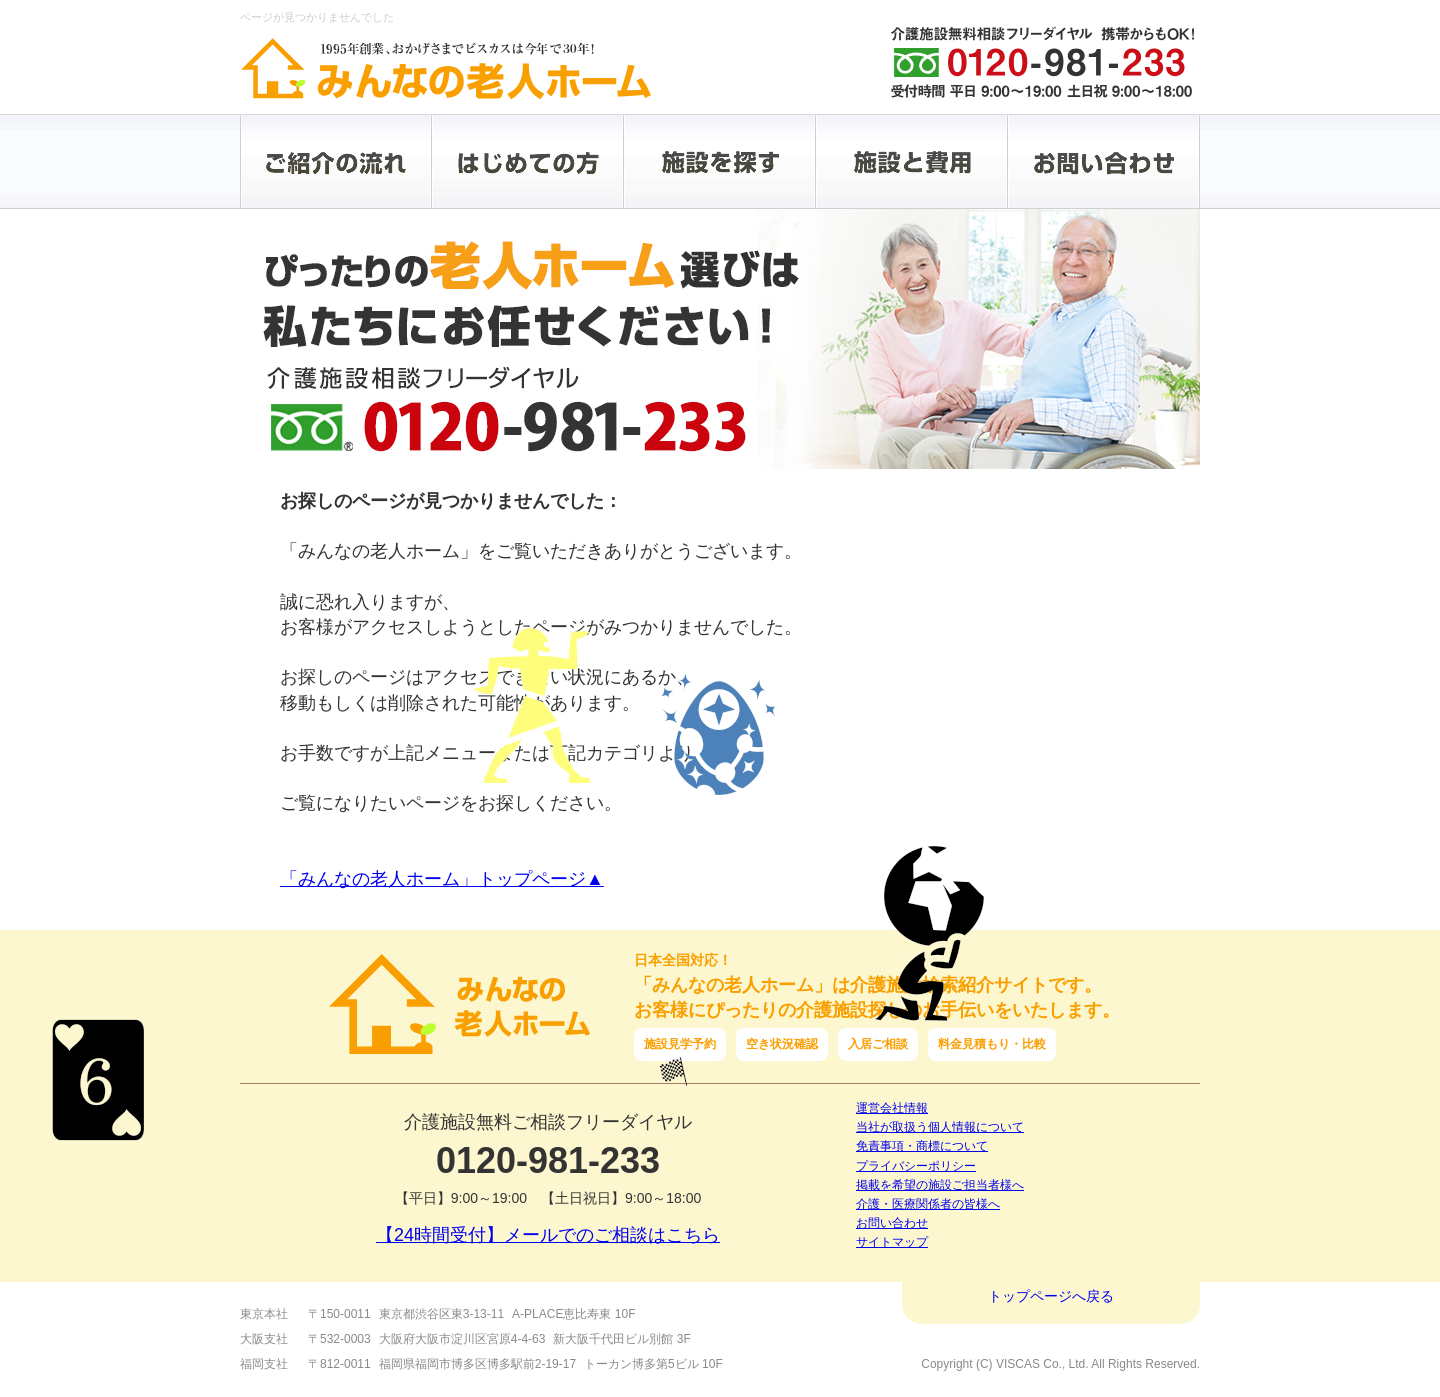 This screenshot has height=1397, width=1440. Describe the element at coordinates (98, 1080) in the screenshot. I see `six of hearts playing card` at that location.